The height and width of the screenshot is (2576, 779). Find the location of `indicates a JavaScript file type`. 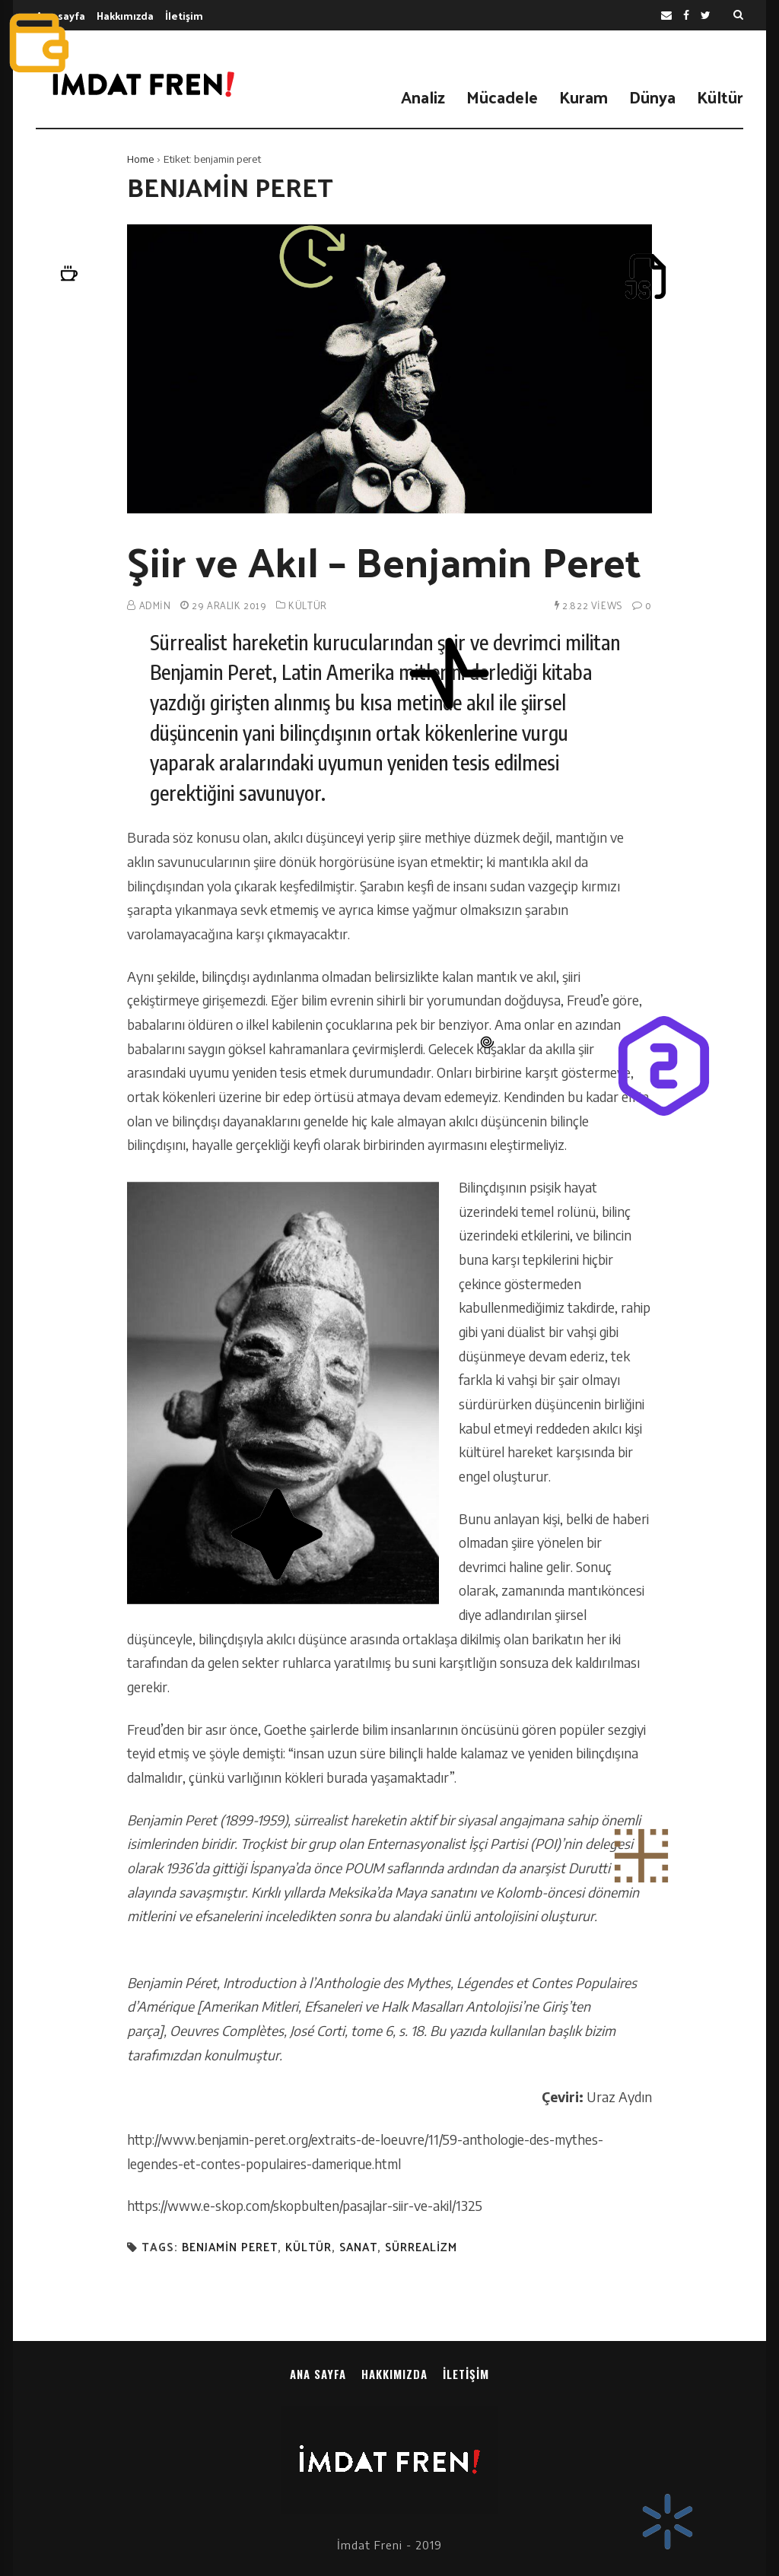

indicates a JavaScript file type is located at coordinates (647, 276).